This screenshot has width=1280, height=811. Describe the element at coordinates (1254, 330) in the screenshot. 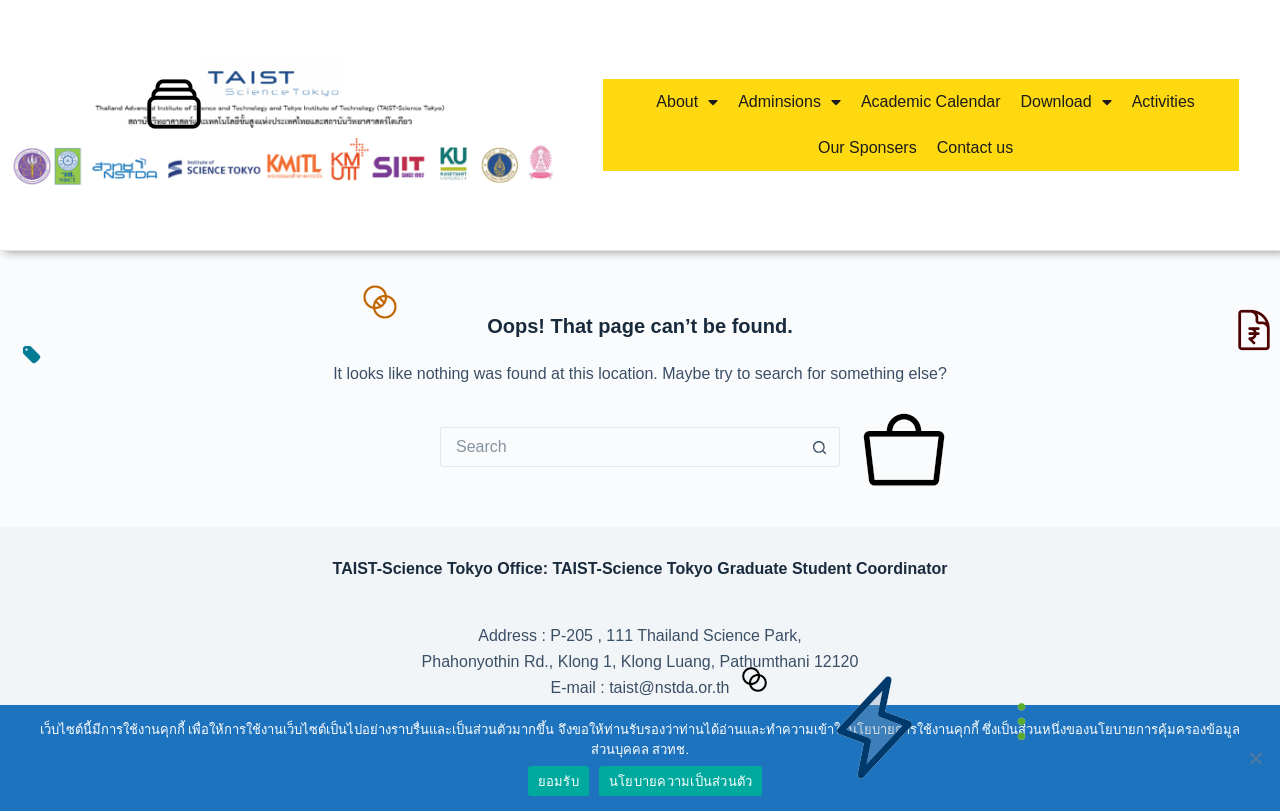

I see `view rupee payment document` at that location.